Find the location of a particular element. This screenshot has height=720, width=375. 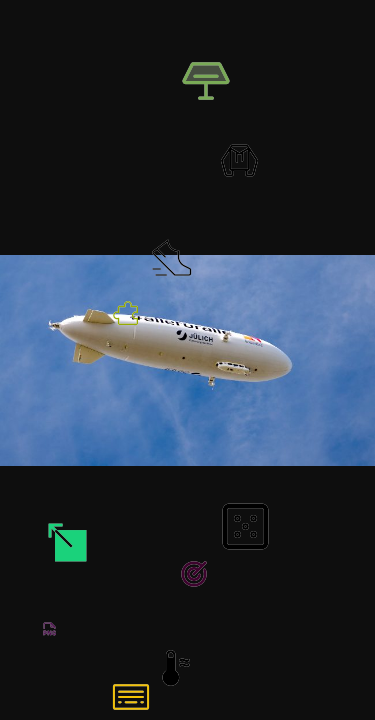

open on-screen keyboard is located at coordinates (131, 697).